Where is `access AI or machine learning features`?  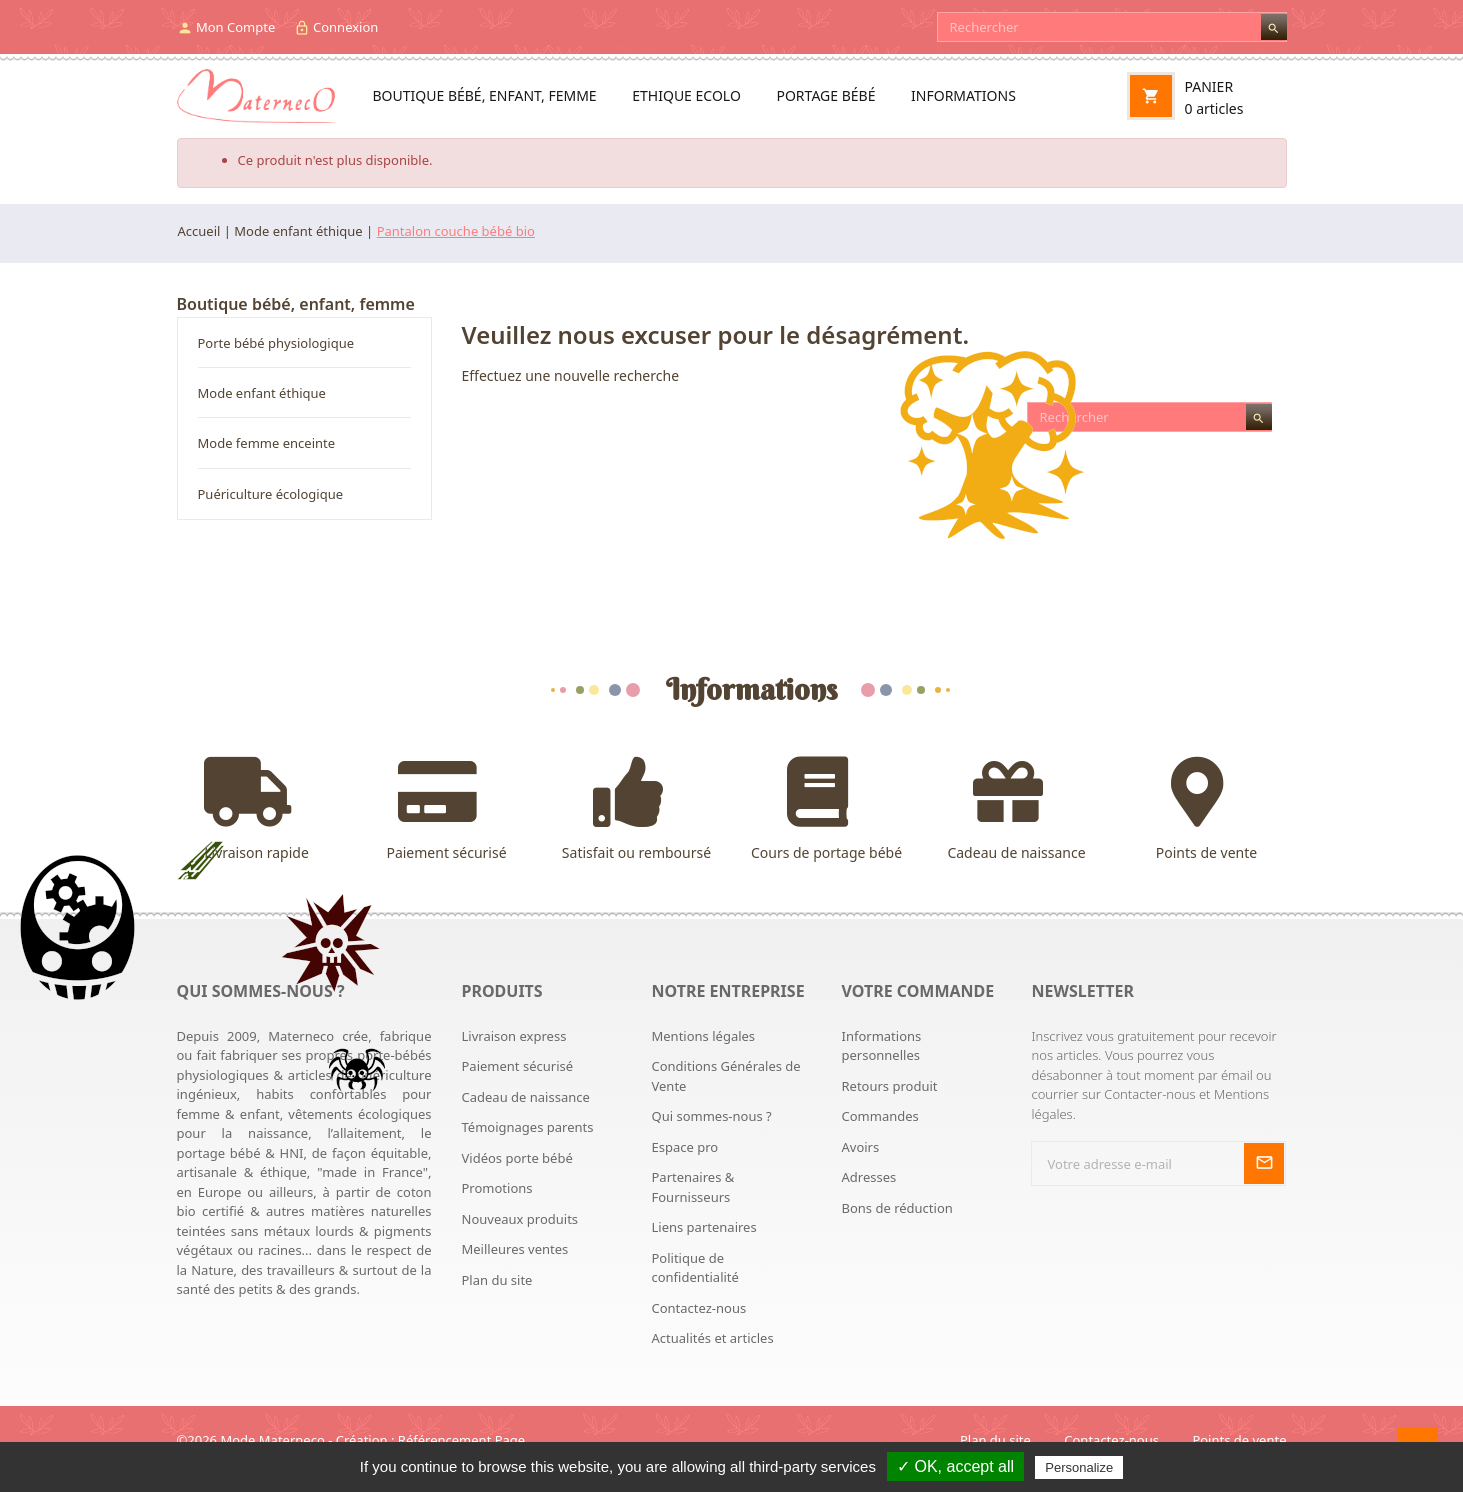 access AI or machine learning features is located at coordinates (77, 927).